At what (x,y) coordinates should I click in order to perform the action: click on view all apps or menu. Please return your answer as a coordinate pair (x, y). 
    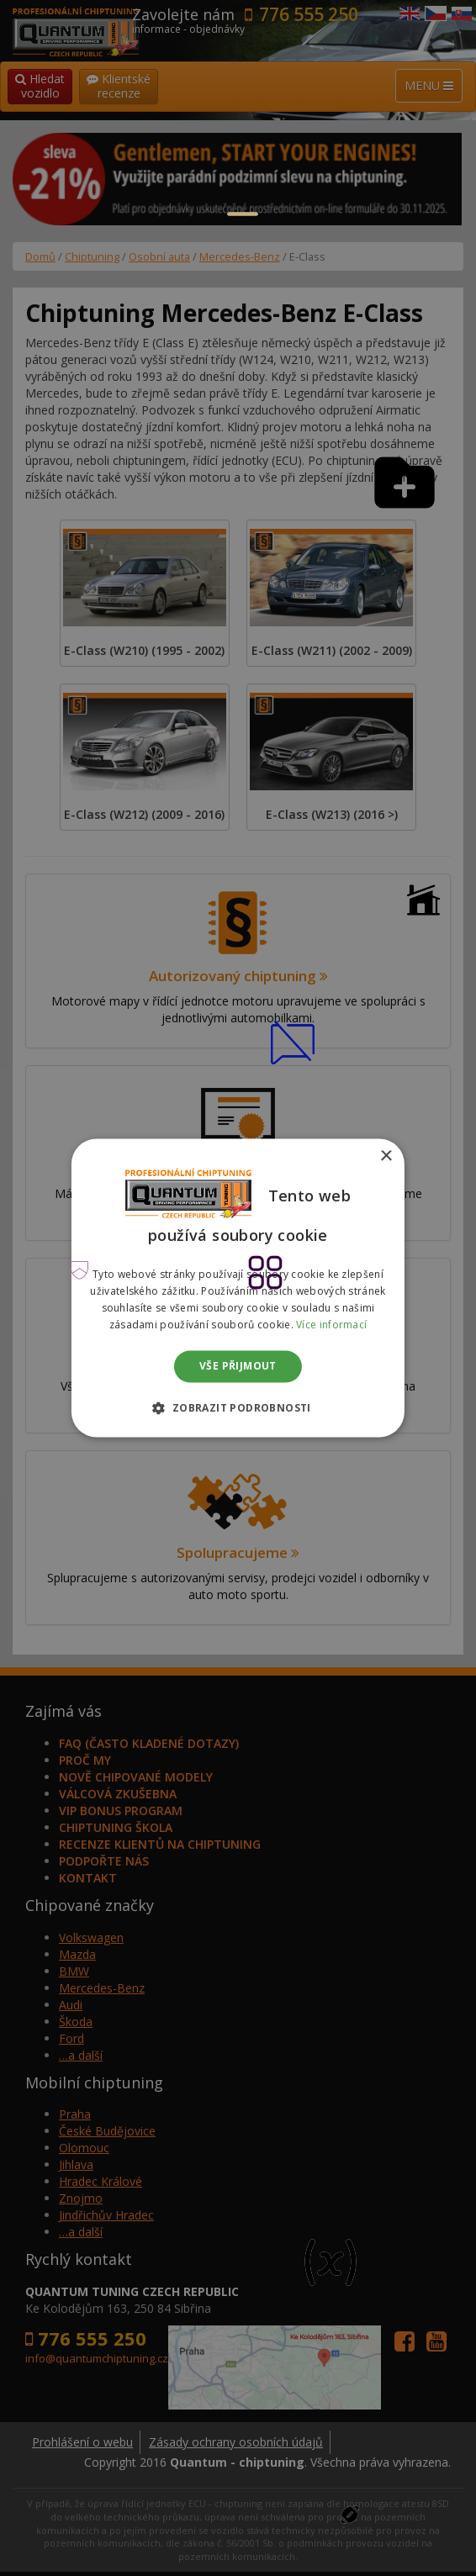
    Looking at the image, I should click on (265, 1272).